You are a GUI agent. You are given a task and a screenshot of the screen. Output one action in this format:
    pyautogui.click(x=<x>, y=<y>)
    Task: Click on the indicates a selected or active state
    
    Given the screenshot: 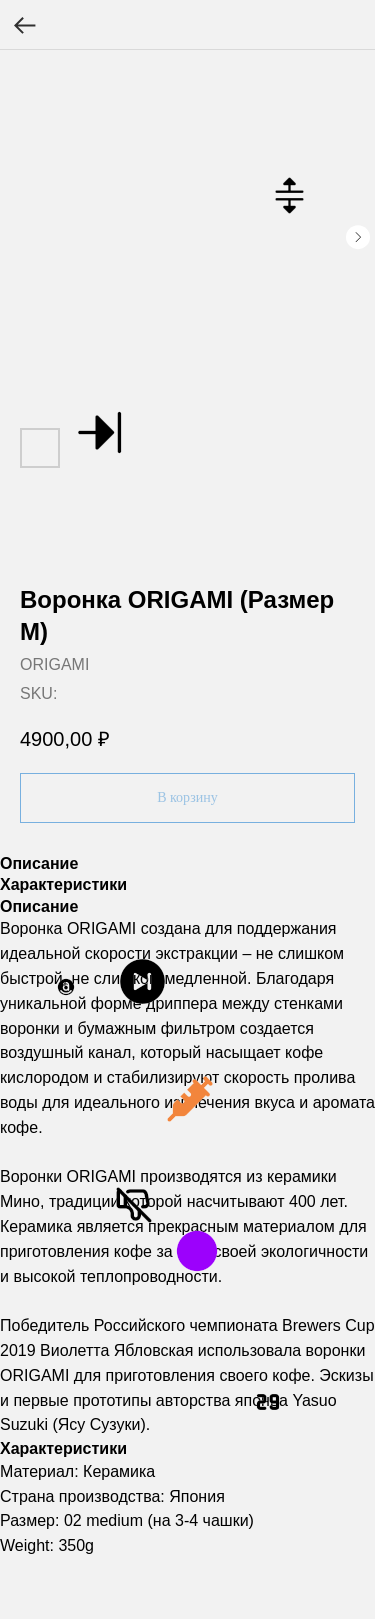 What is the action you would take?
    pyautogui.click(x=197, y=1251)
    